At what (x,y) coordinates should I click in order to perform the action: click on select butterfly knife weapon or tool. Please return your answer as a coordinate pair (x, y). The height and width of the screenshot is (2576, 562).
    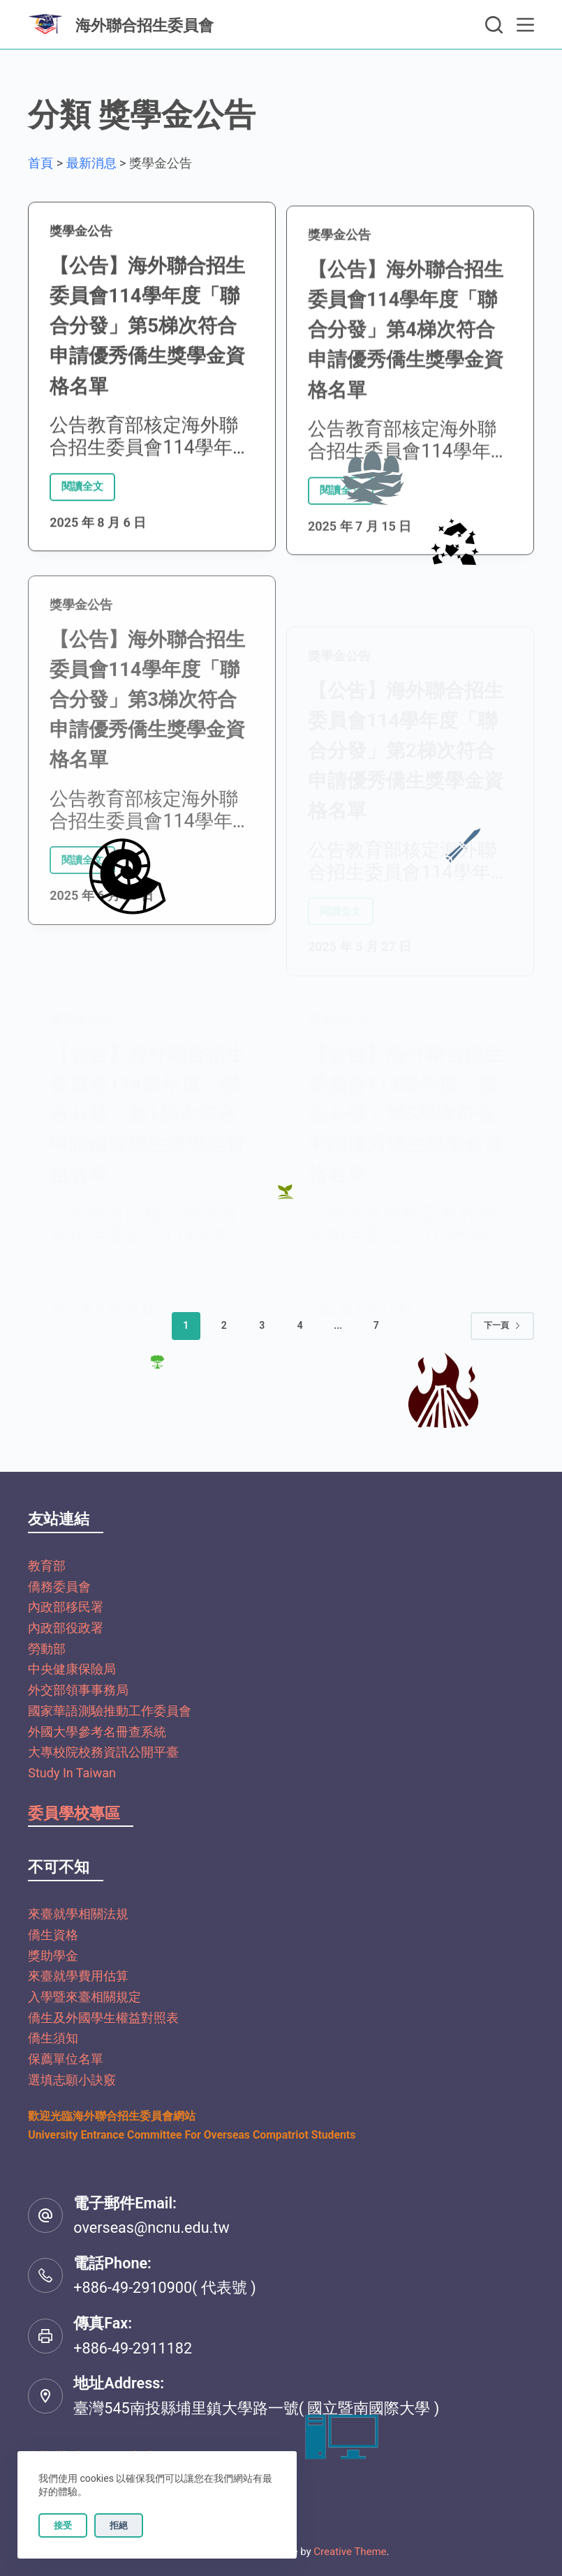
    Looking at the image, I should click on (463, 845).